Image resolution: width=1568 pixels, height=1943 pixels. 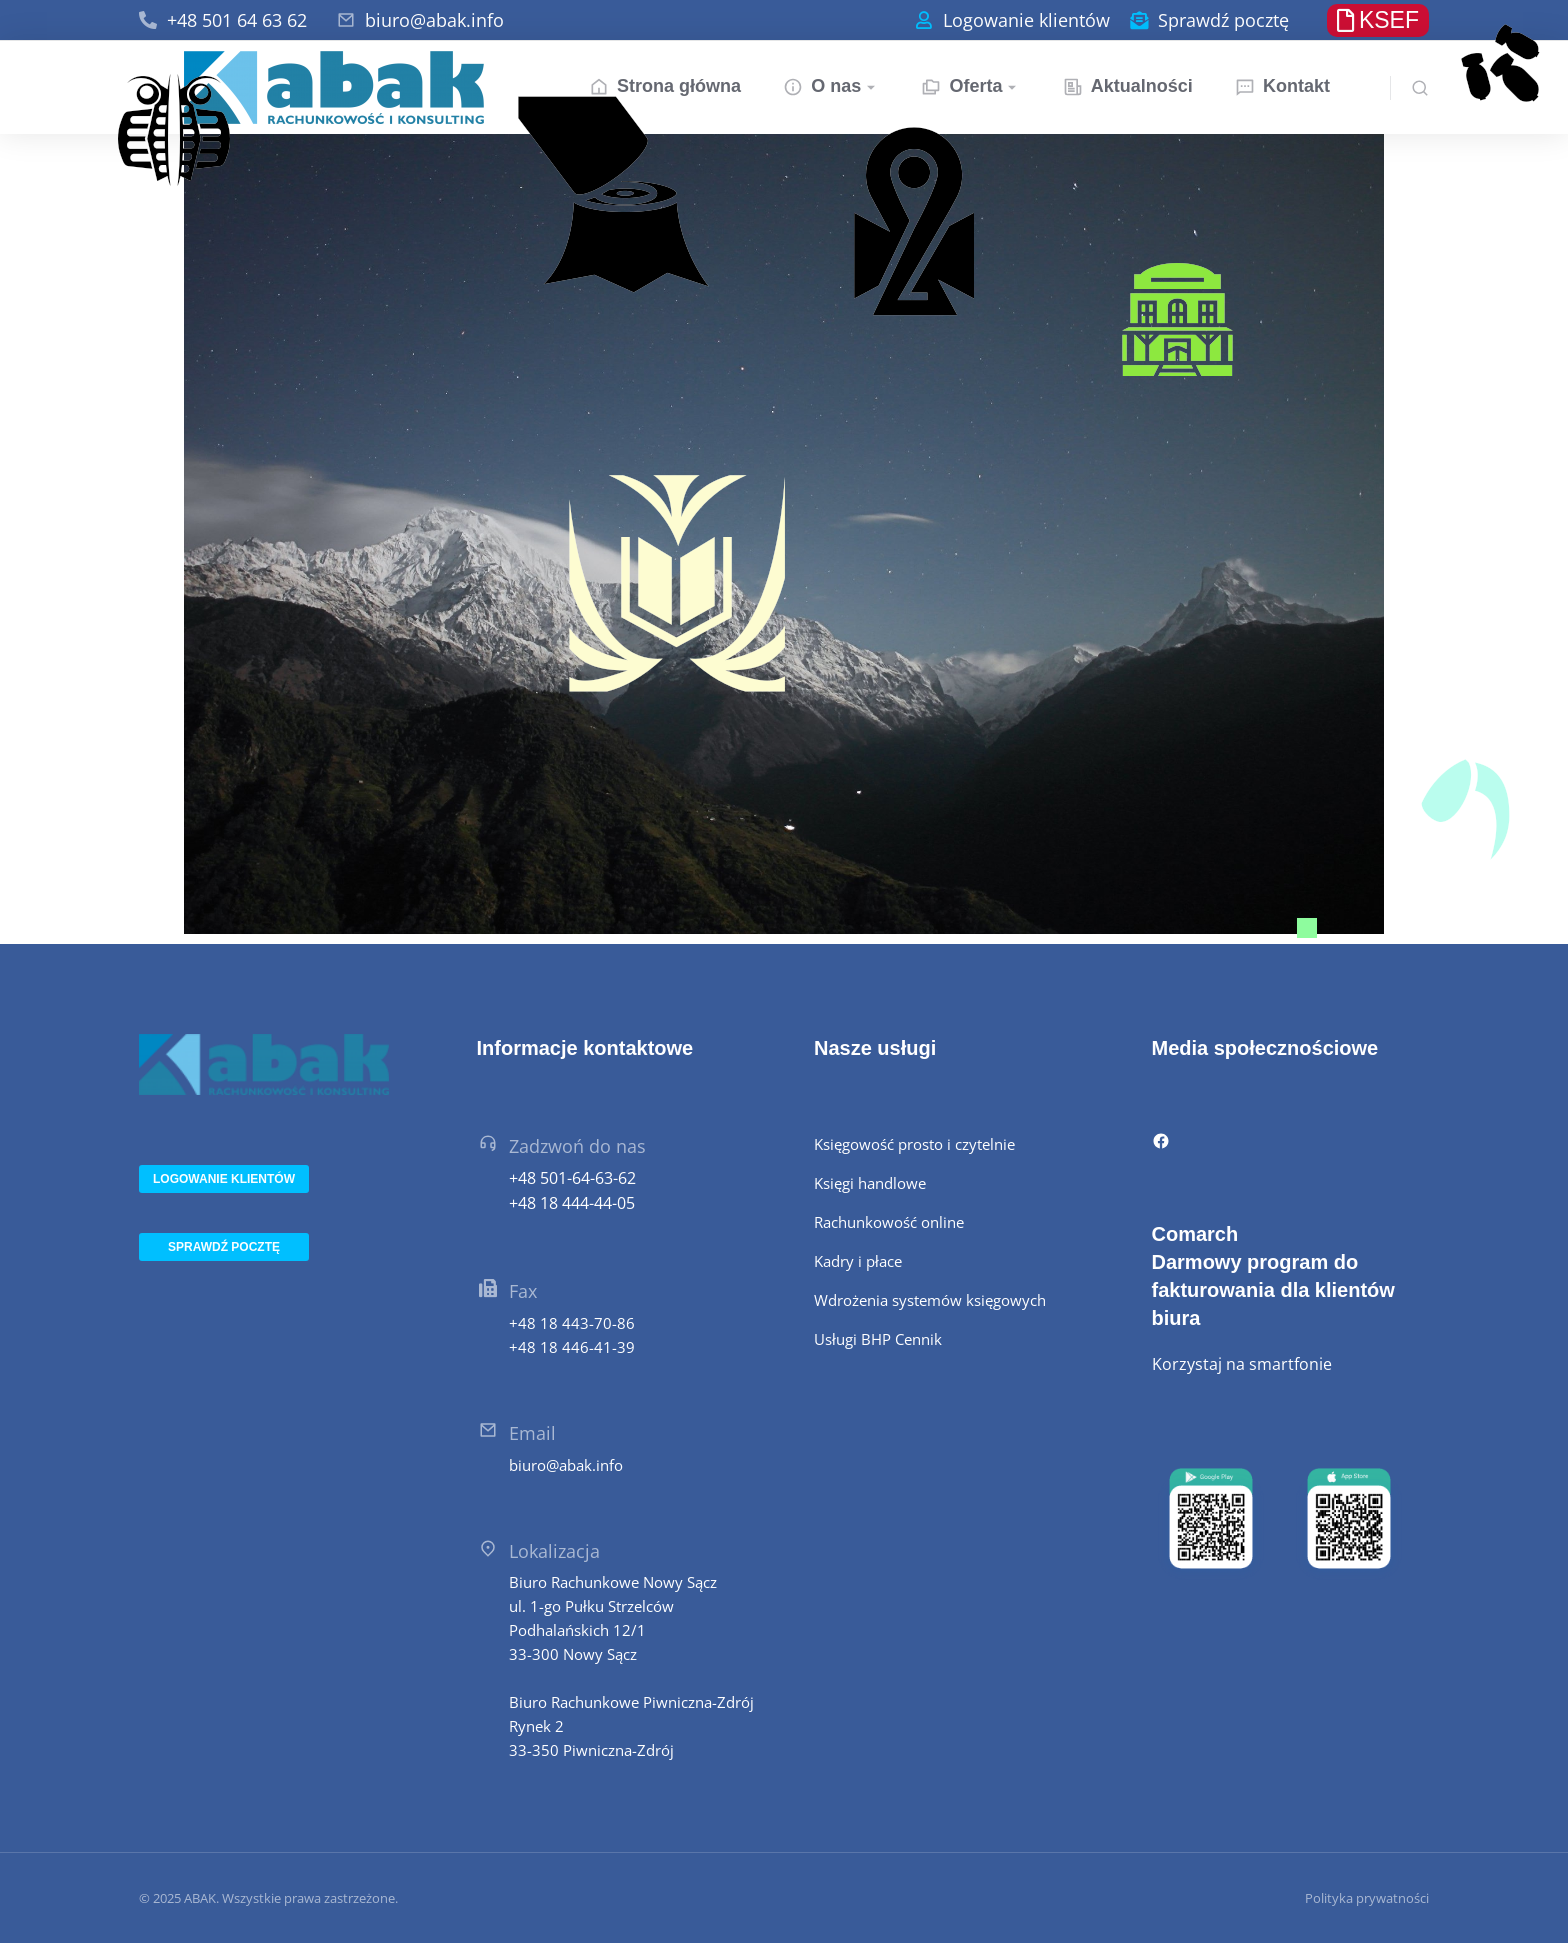 What do you see at coordinates (1177, 319) in the screenshot?
I see `visit the saloon or tavern in-game` at bounding box center [1177, 319].